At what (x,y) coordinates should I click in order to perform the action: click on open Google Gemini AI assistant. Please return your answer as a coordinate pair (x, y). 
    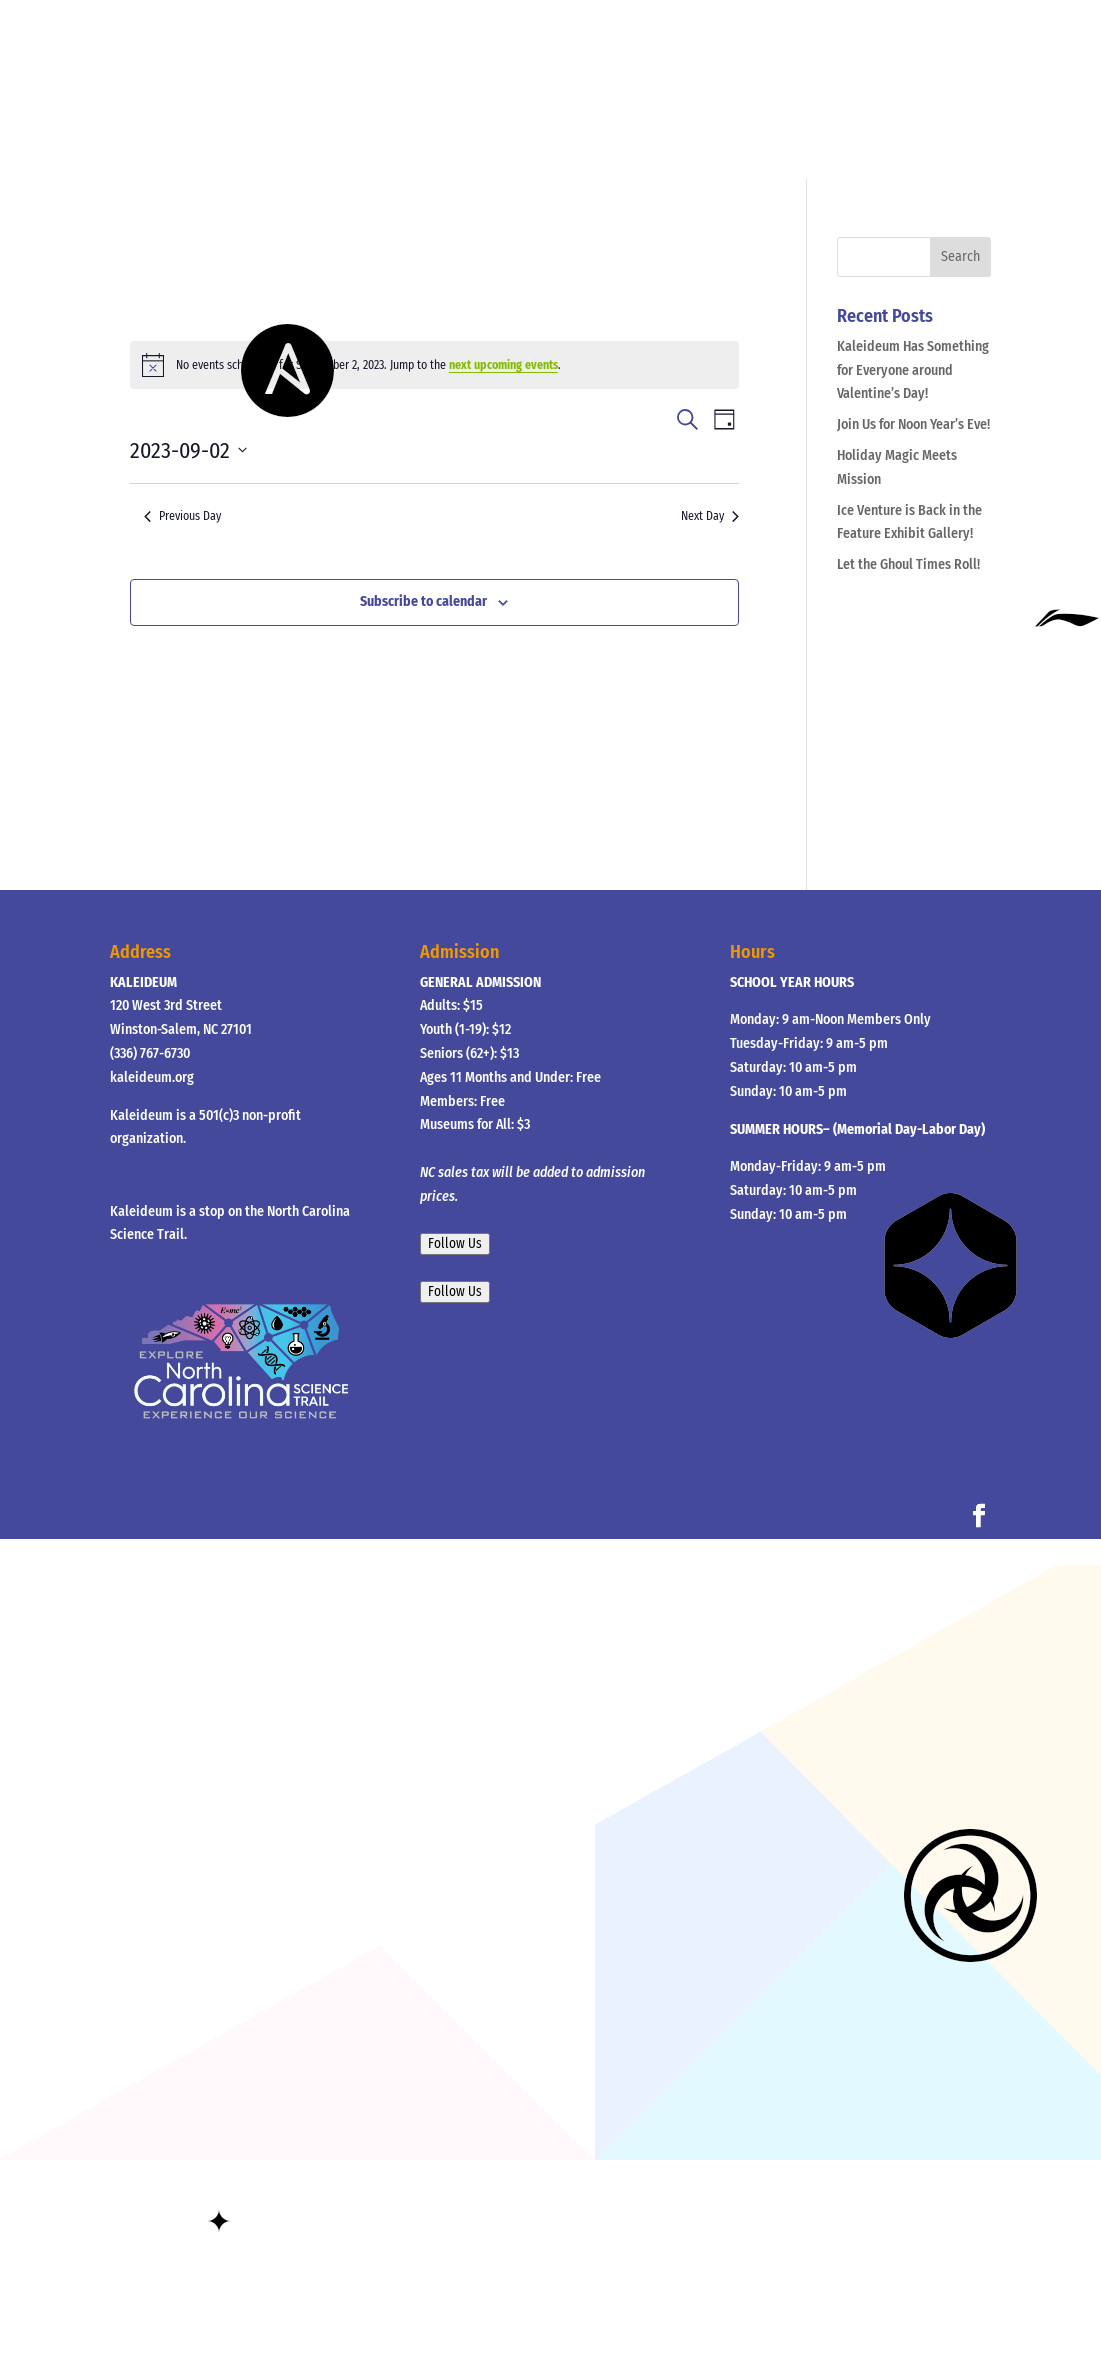
    Looking at the image, I should click on (219, 2221).